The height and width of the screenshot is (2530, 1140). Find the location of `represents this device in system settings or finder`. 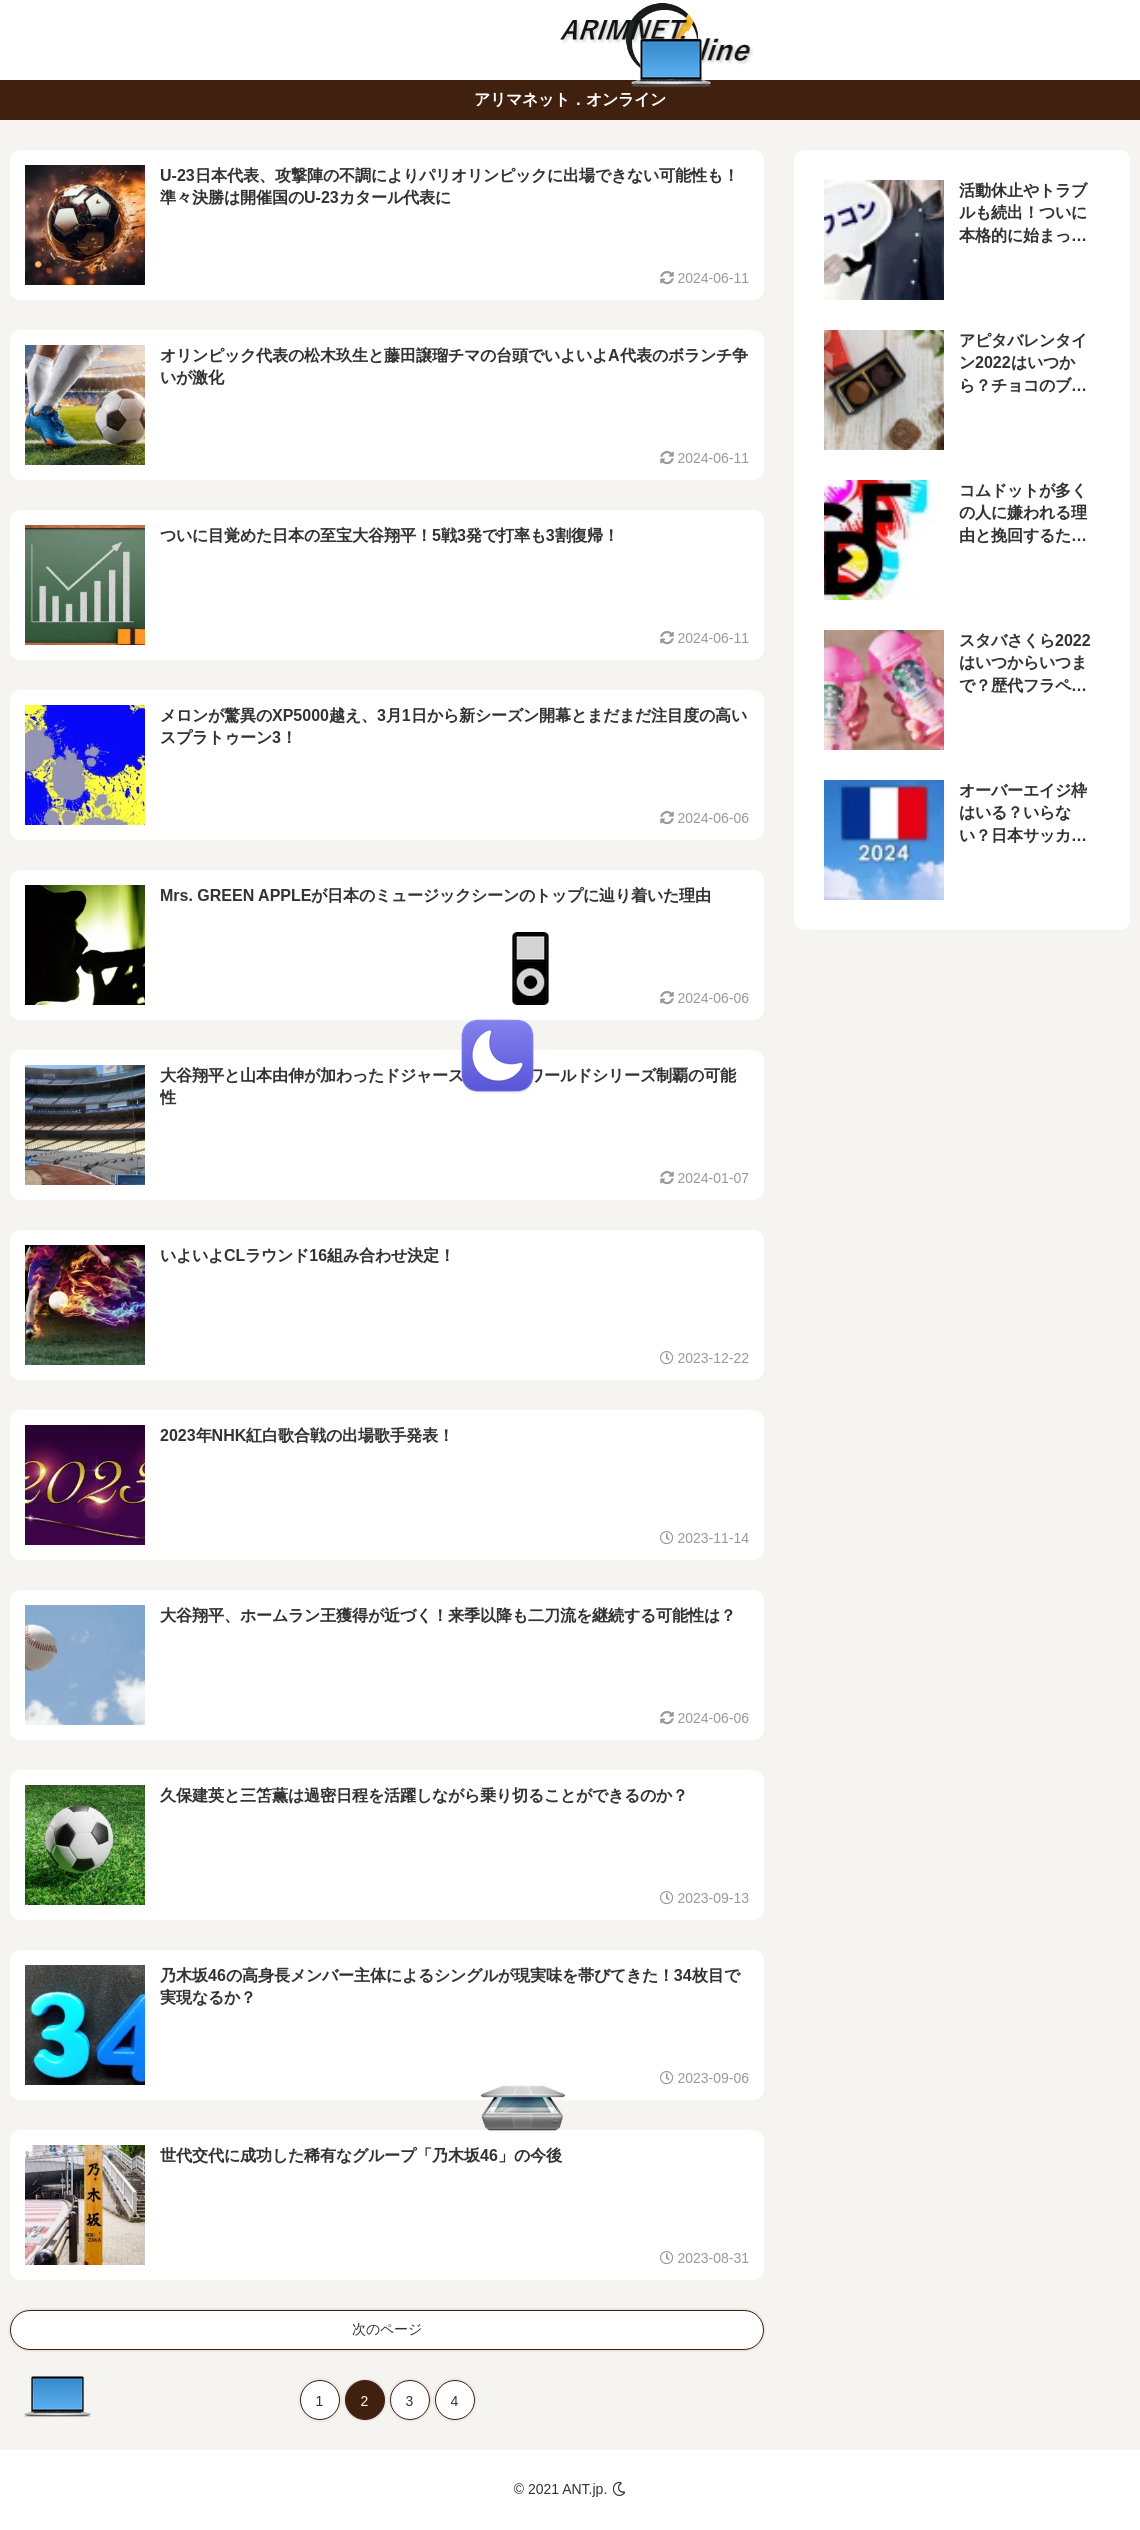

represents this device in system settings or finder is located at coordinates (671, 56).